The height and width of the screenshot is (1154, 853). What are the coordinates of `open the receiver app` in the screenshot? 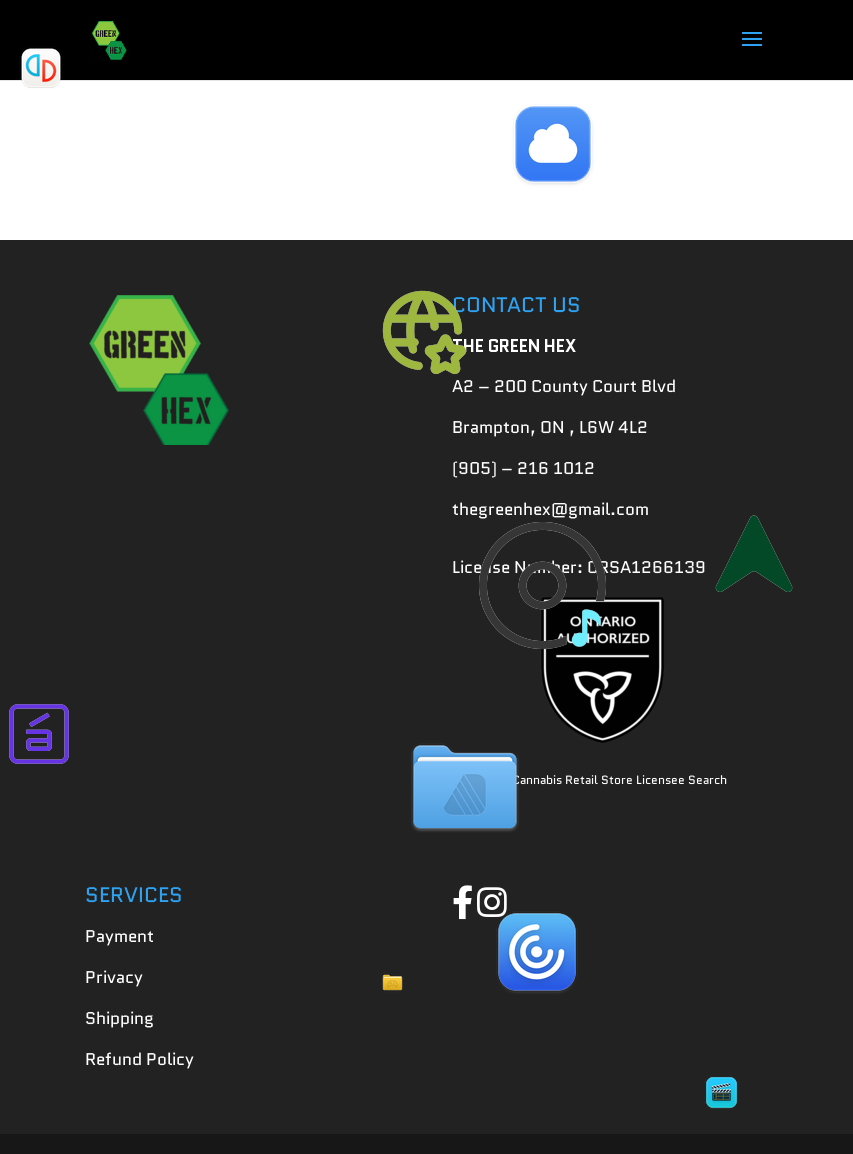 It's located at (537, 952).